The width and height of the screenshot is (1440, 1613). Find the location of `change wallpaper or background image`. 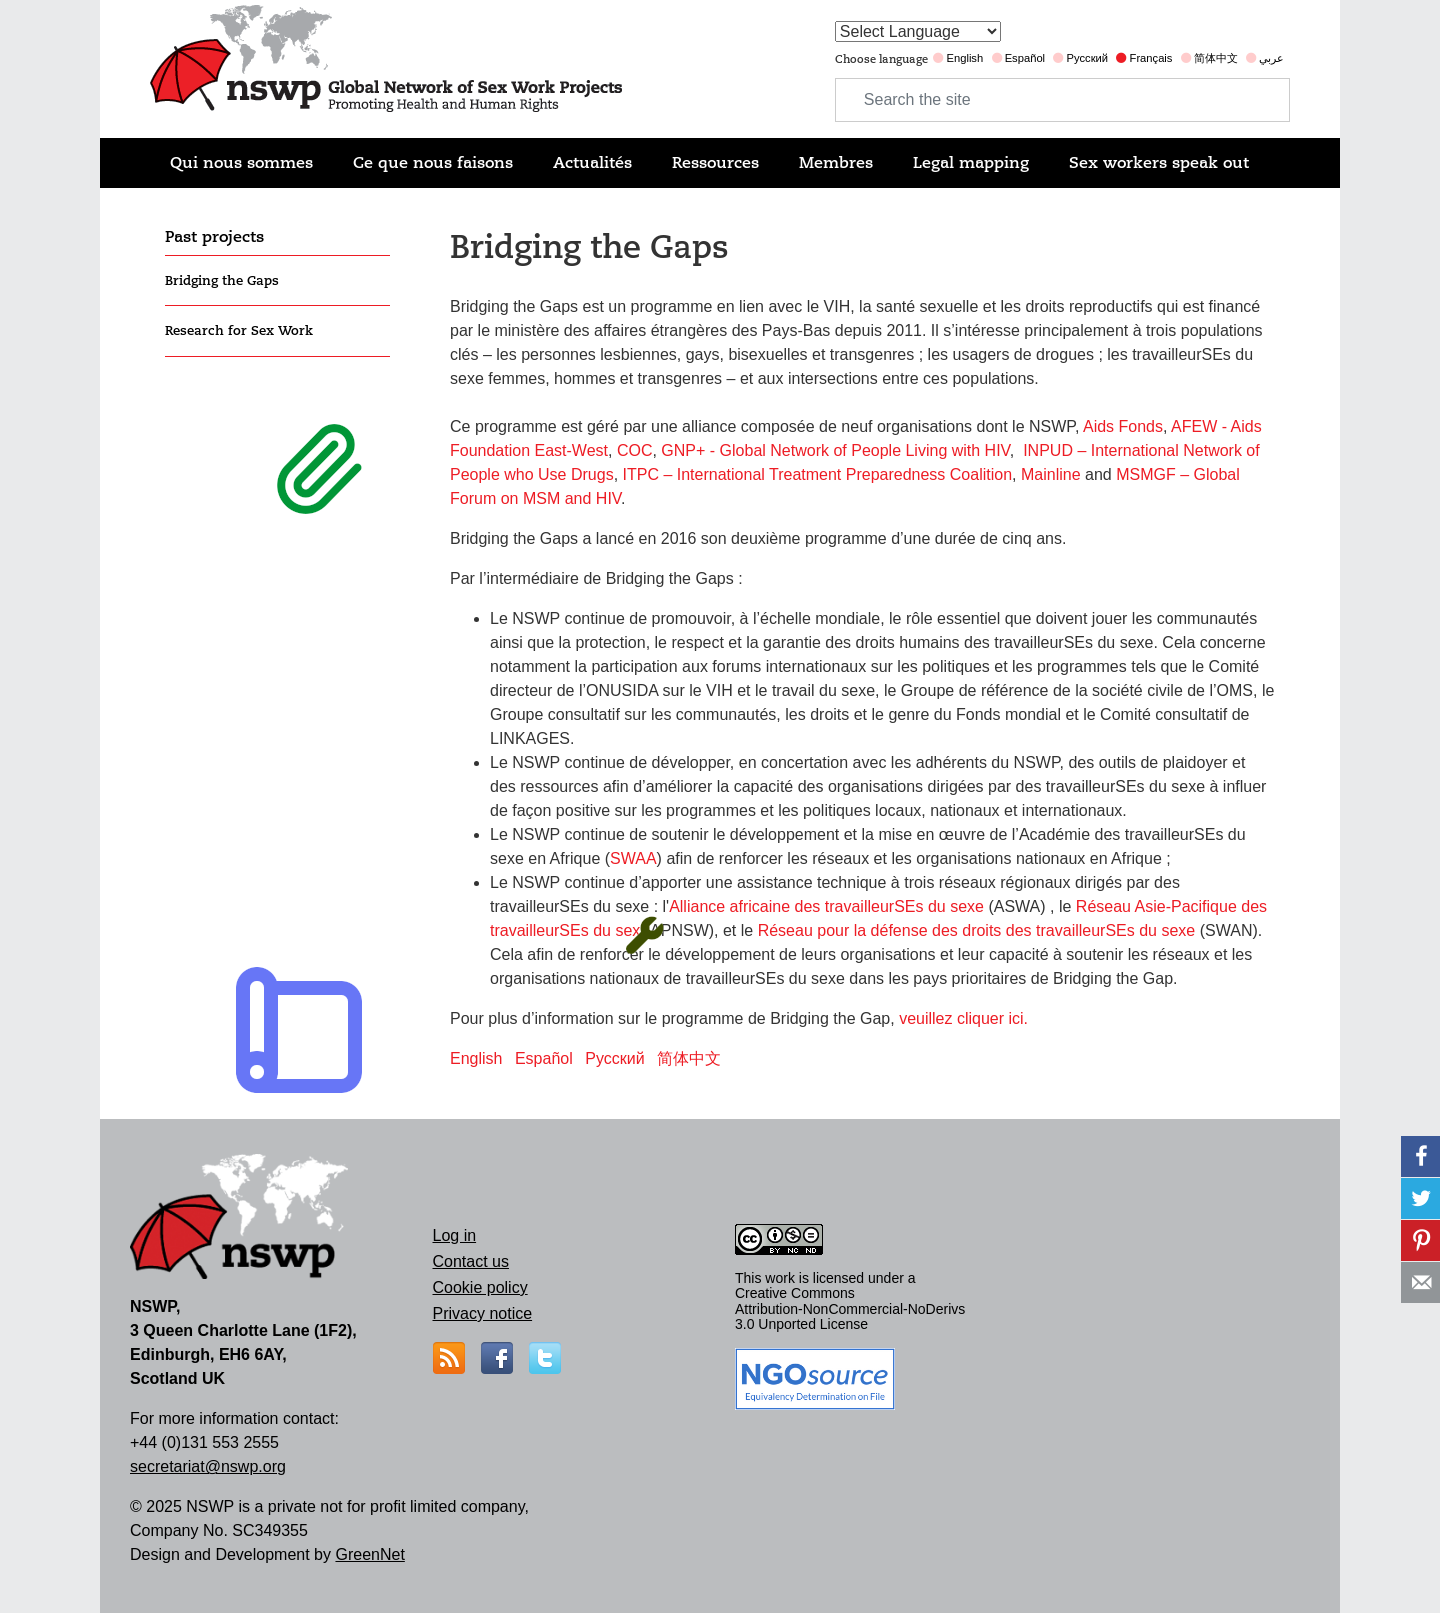

change wallpaper or background image is located at coordinates (299, 1030).